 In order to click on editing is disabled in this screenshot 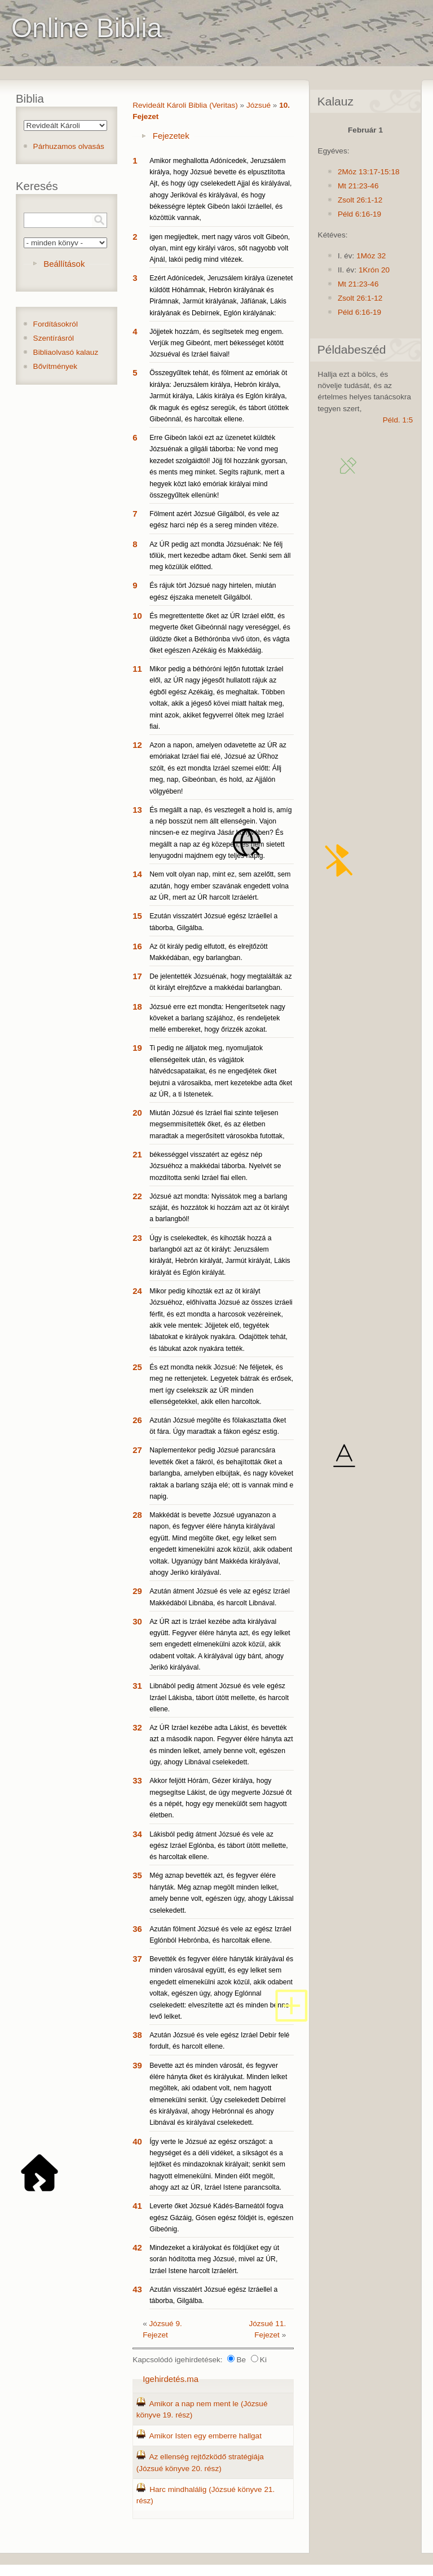, I will do `click(348, 466)`.